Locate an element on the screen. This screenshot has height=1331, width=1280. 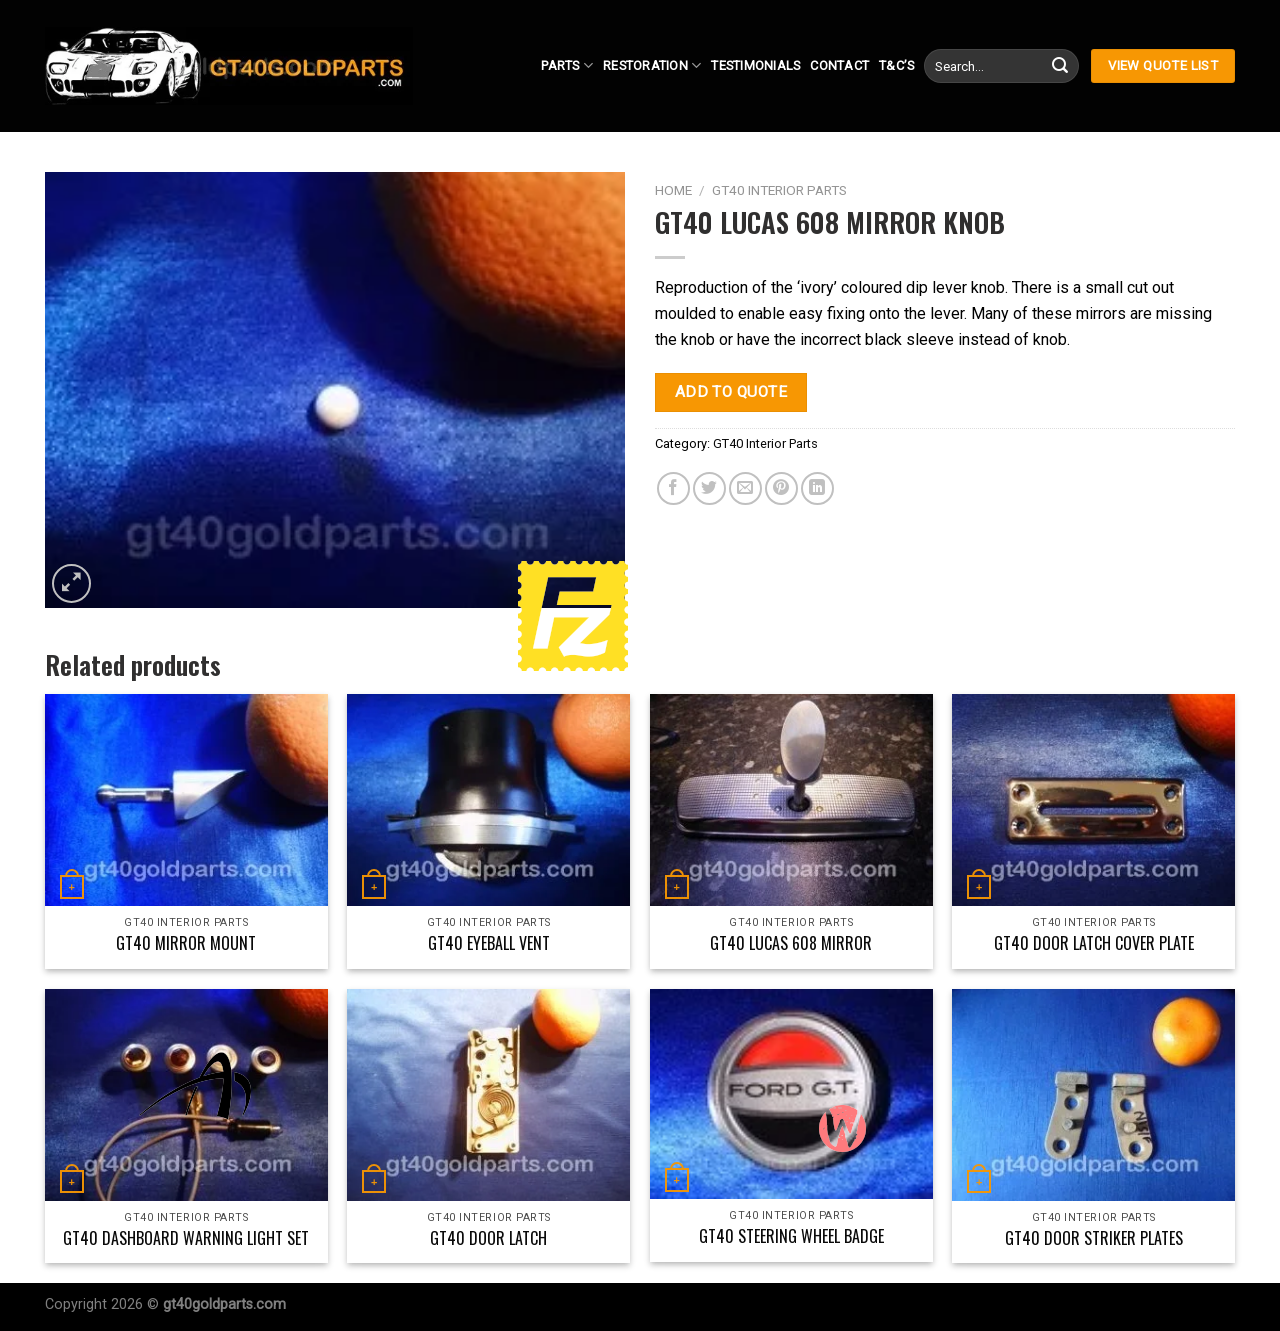
open FileZilla FTP client is located at coordinates (573, 616).